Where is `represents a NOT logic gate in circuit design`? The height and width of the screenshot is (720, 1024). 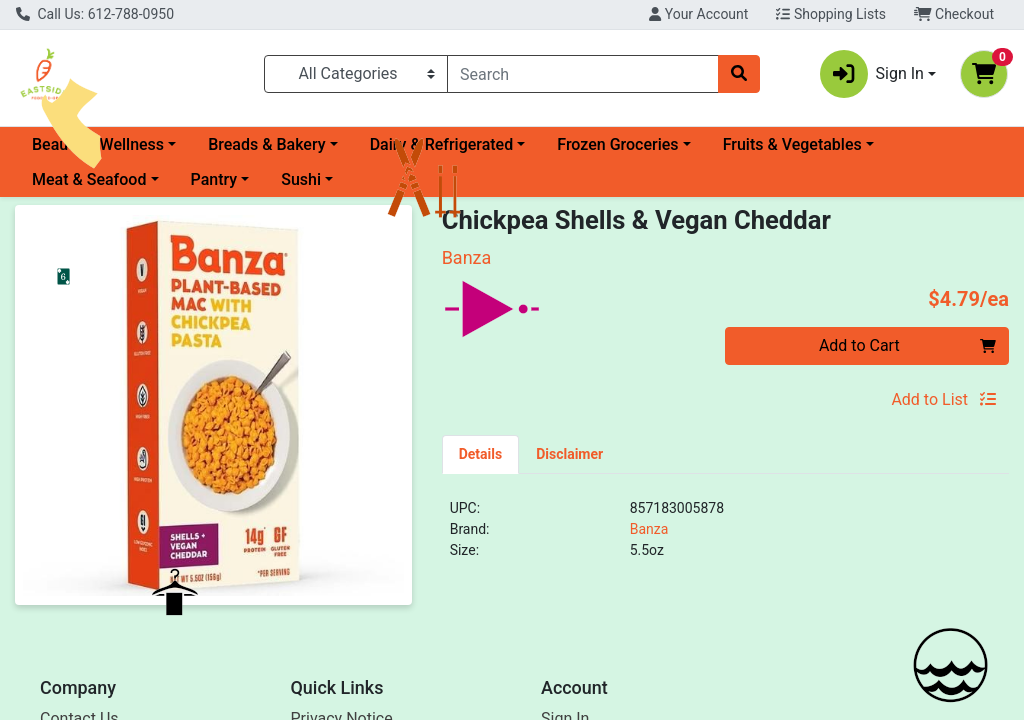
represents a NOT logic gate in circuit design is located at coordinates (492, 309).